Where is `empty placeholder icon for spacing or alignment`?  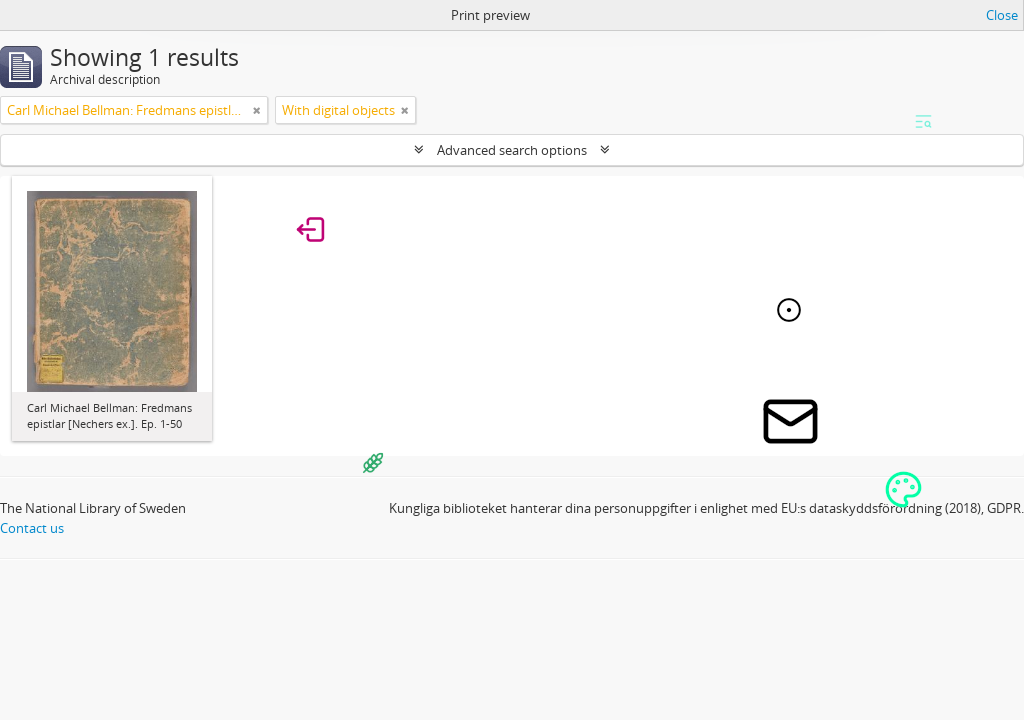 empty placeholder icon for spacing or alignment is located at coordinates (613, 511).